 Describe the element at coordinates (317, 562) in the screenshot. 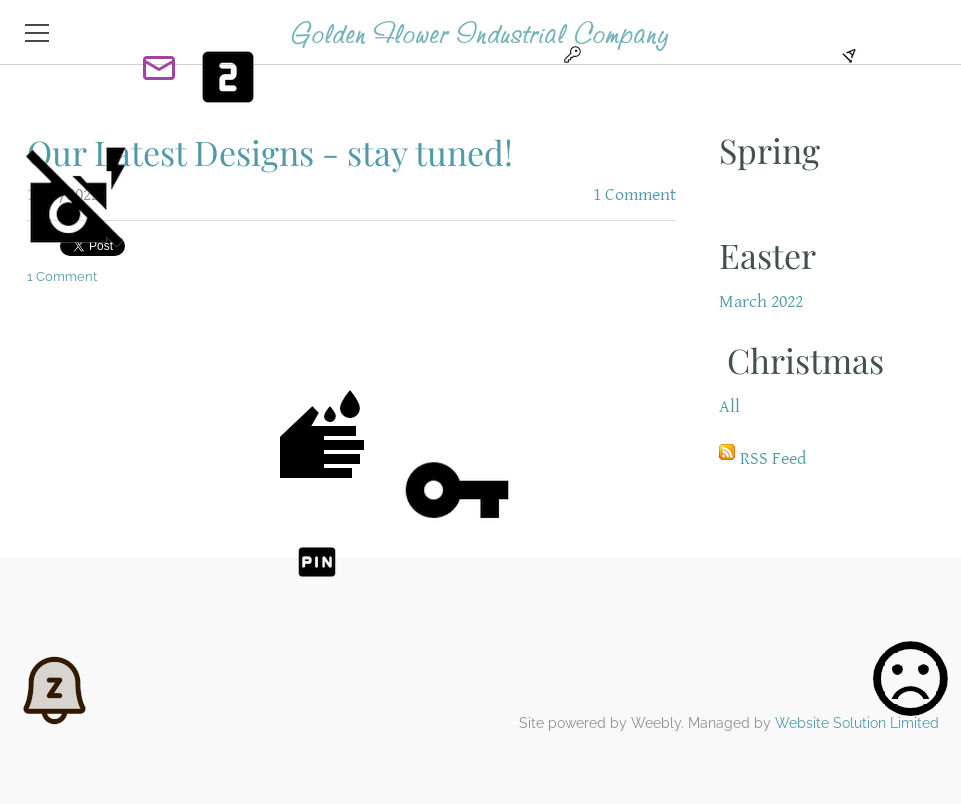

I see `indicates PIN authentication required` at that location.